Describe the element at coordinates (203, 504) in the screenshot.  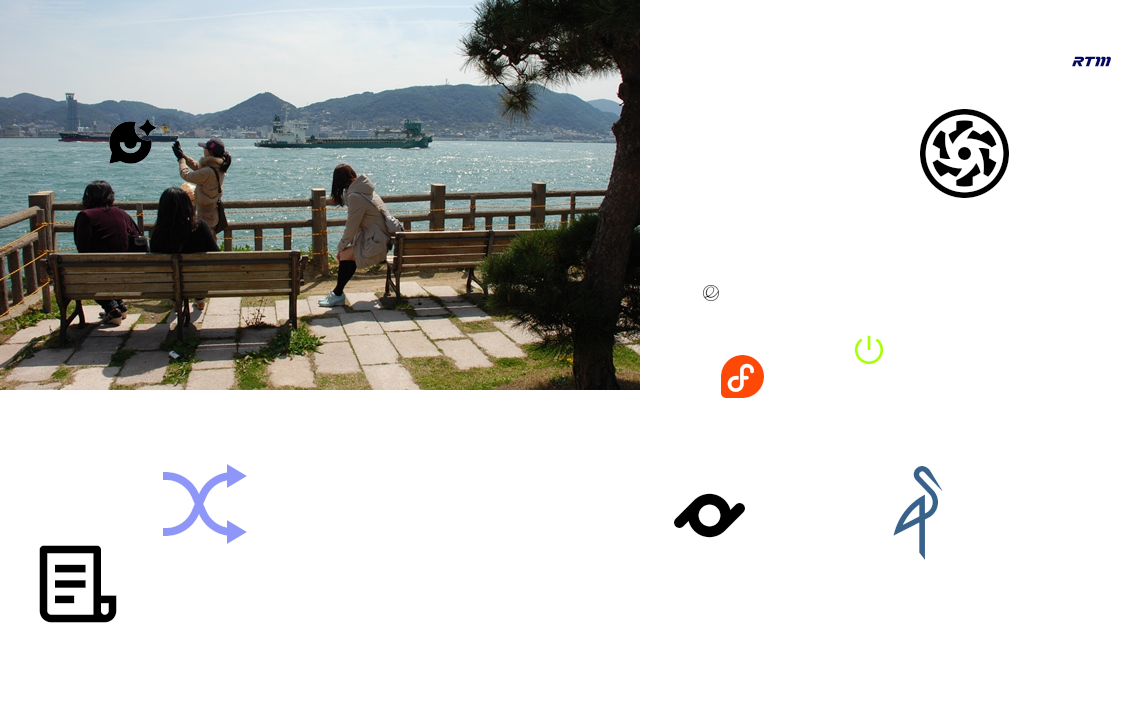
I see `shuffle playback order` at that location.